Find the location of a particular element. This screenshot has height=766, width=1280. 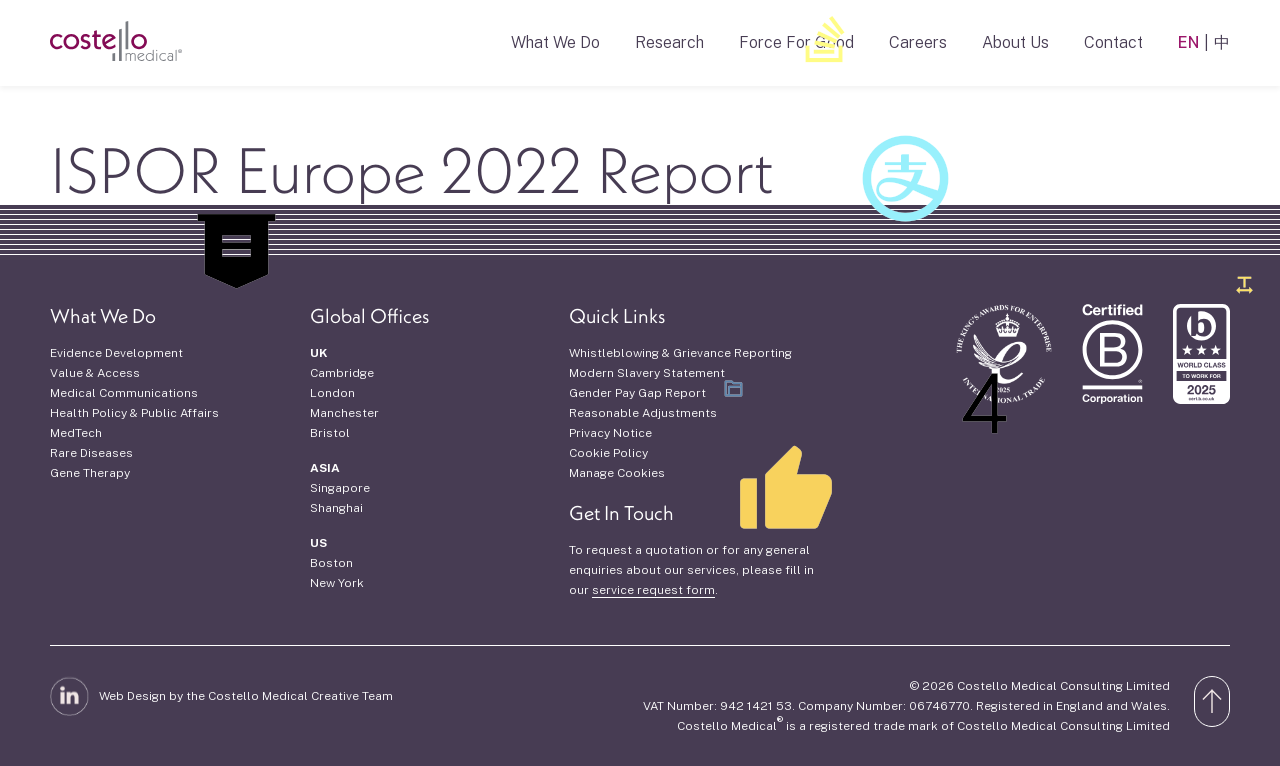

indicates step 4 in a numbered sequence is located at coordinates (986, 404).